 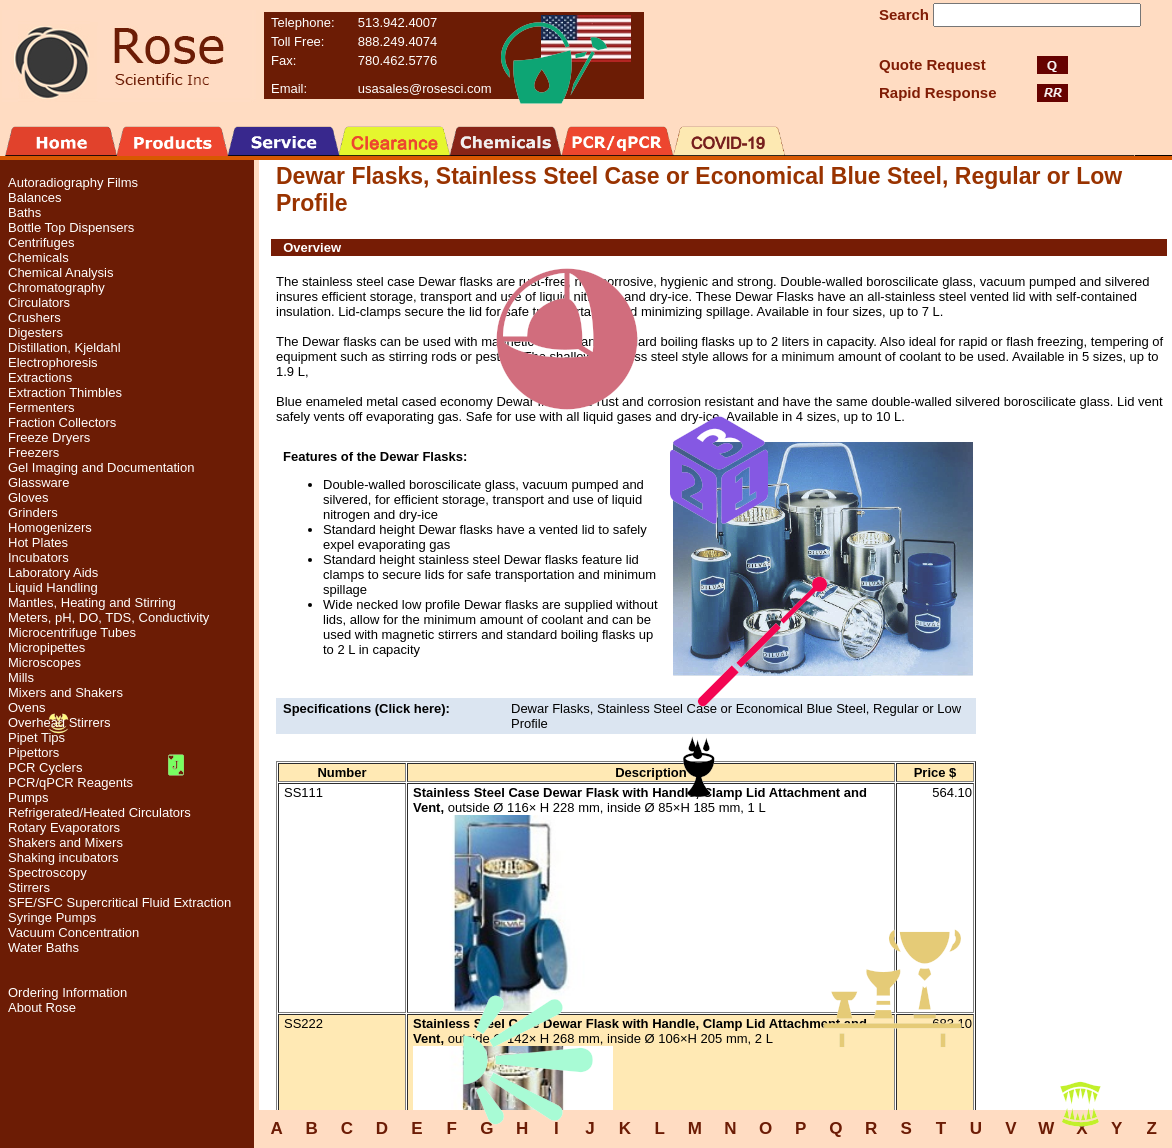 What do you see at coordinates (58, 723) in the screenshot?
I see `activate sonic attack ability` at bounding box center [58, 723].